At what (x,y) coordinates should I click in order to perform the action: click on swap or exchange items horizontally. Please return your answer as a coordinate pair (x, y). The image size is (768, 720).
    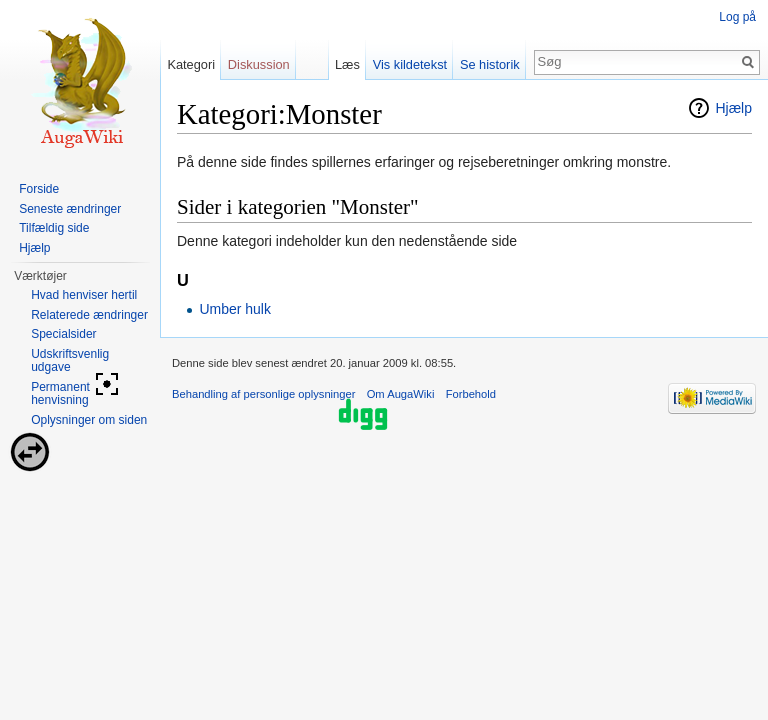
    Looking at the image, I should click on (30, 452).